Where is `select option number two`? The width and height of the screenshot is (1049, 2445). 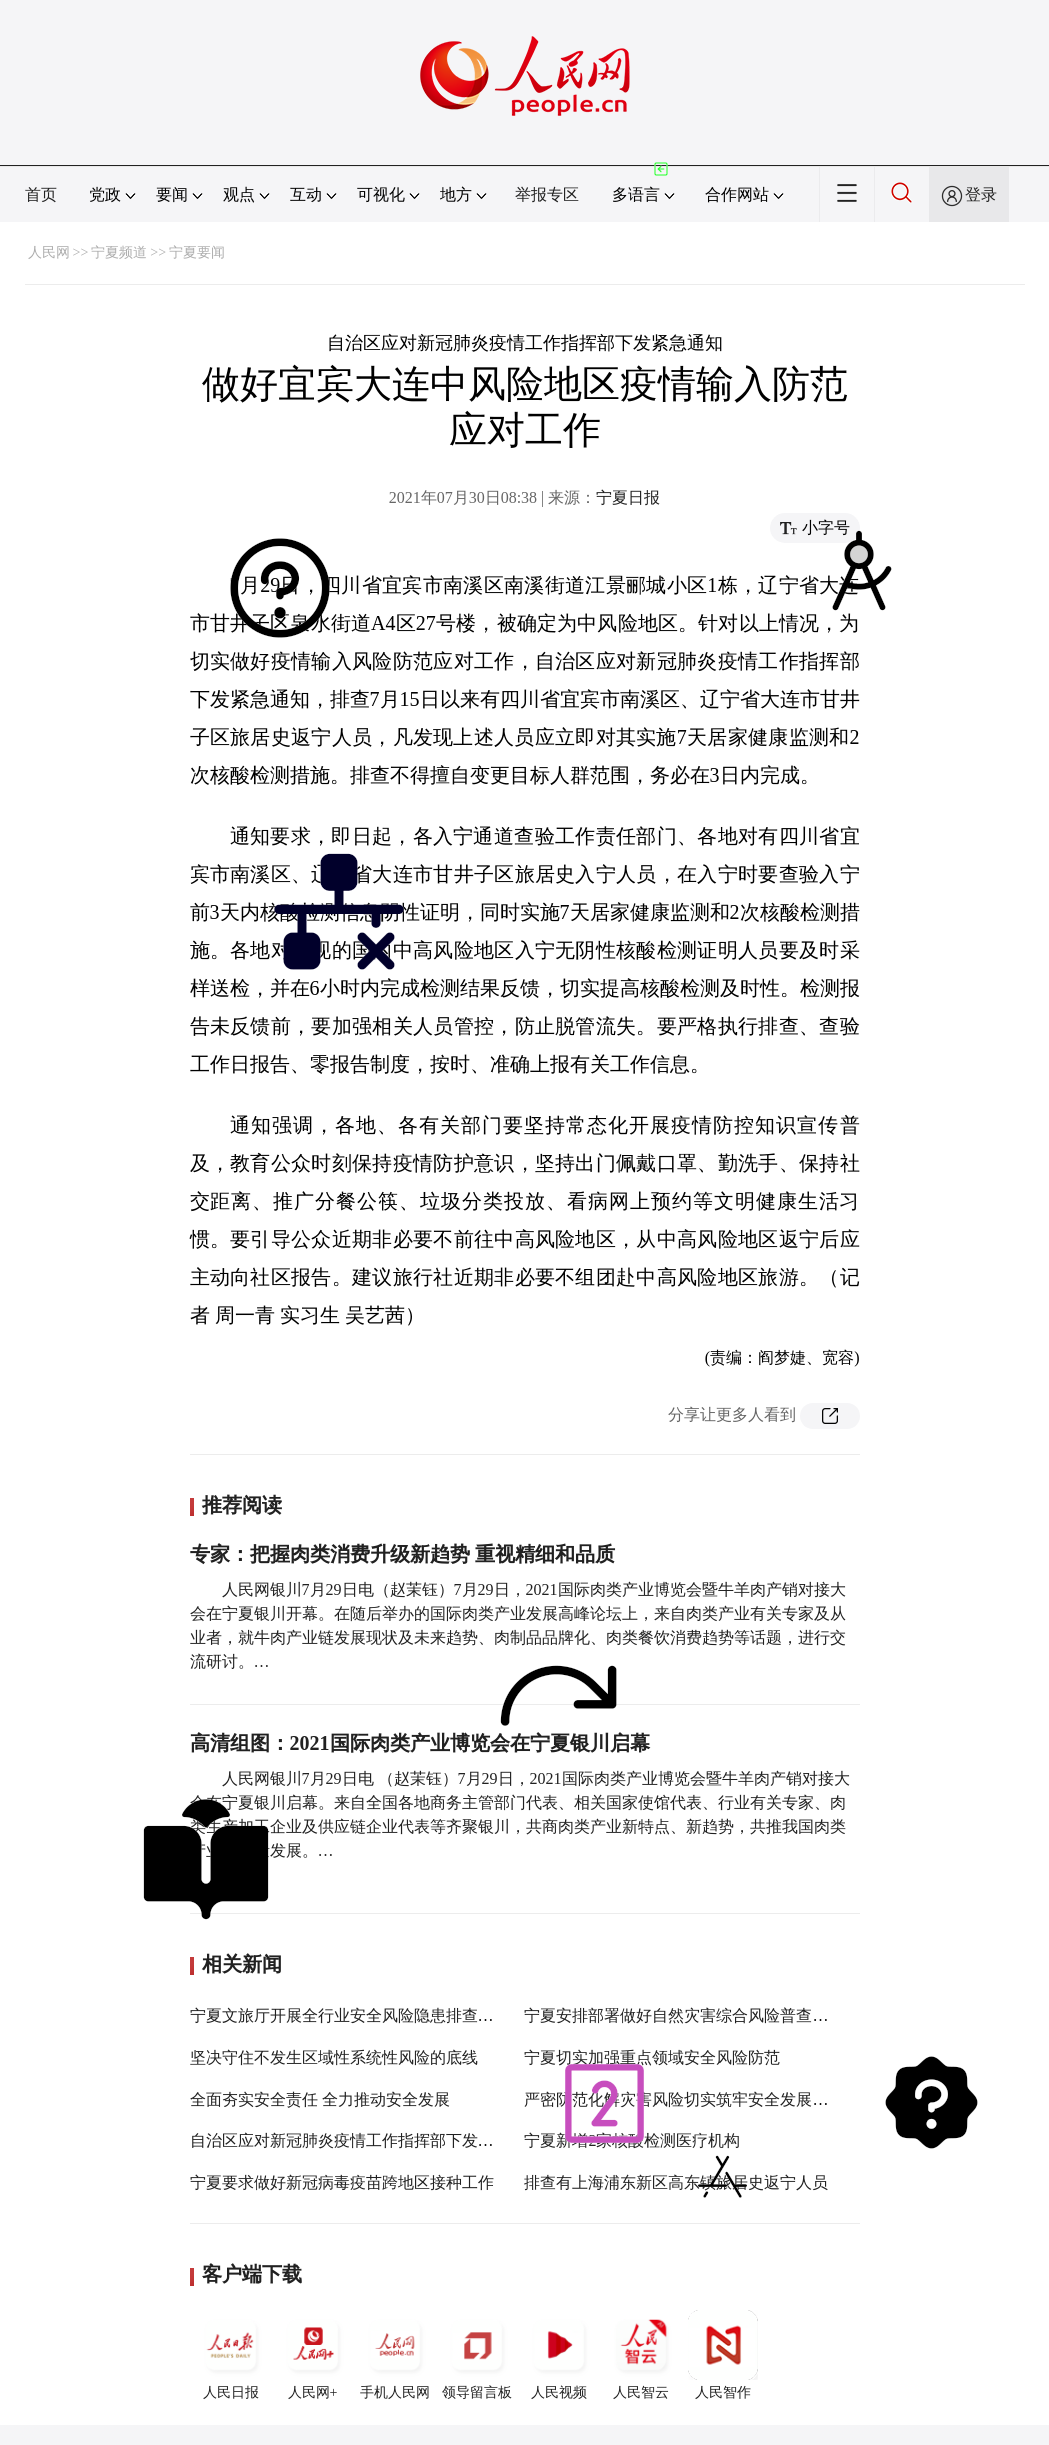 select option number two is located at coordinates (604, 2103).